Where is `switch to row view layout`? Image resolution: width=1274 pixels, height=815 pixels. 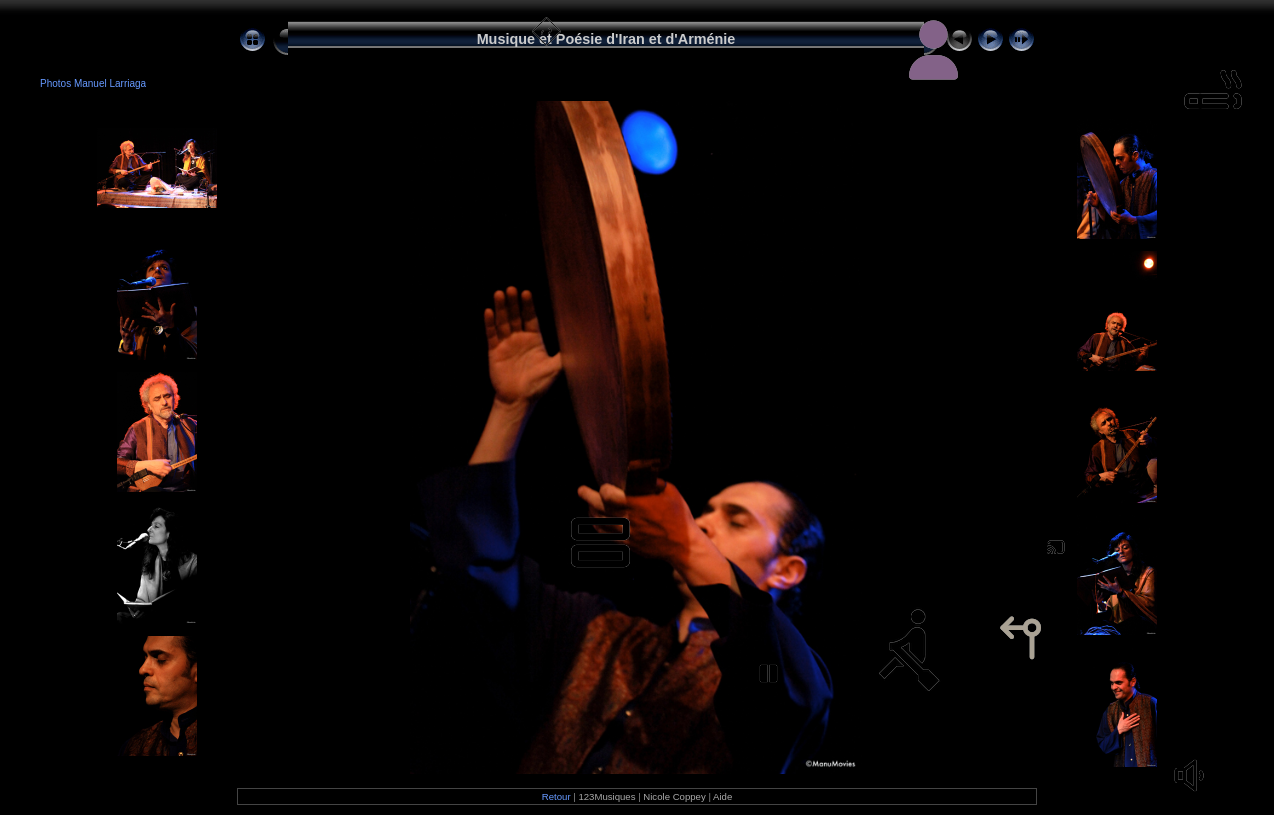
switch to row view layout is located at coordinates (600, 542).